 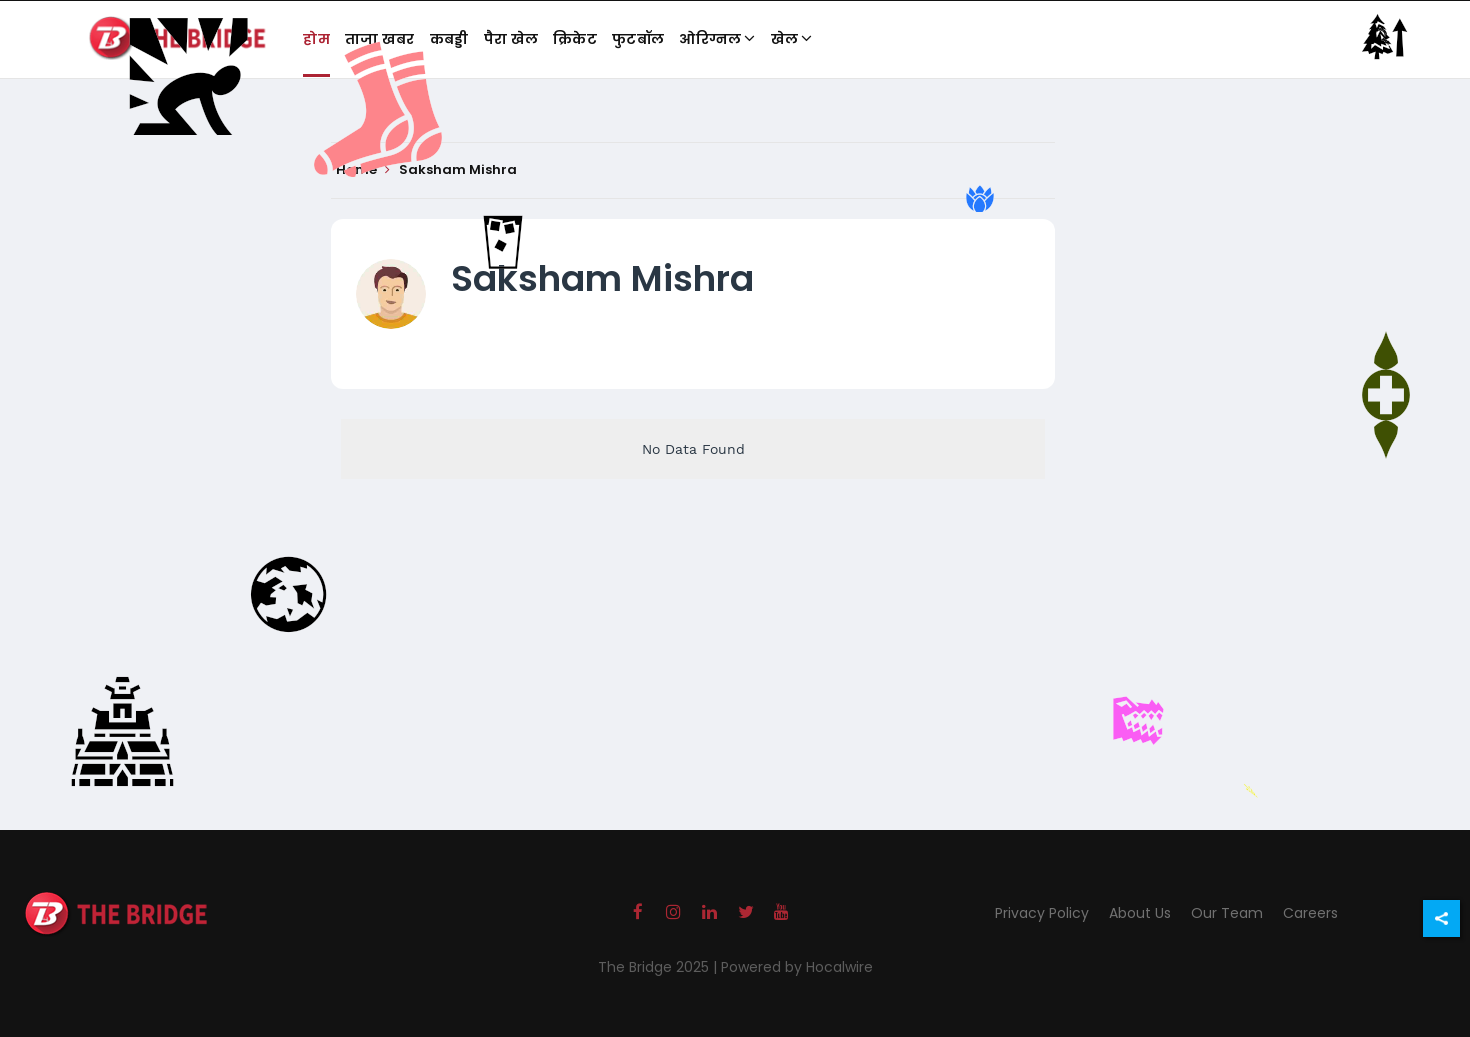 What do you see at coordinates (1251, 791) in the screenshot?
I see `indicates a coiled nail or screw fastener item` at bounding box center [1251, 791].